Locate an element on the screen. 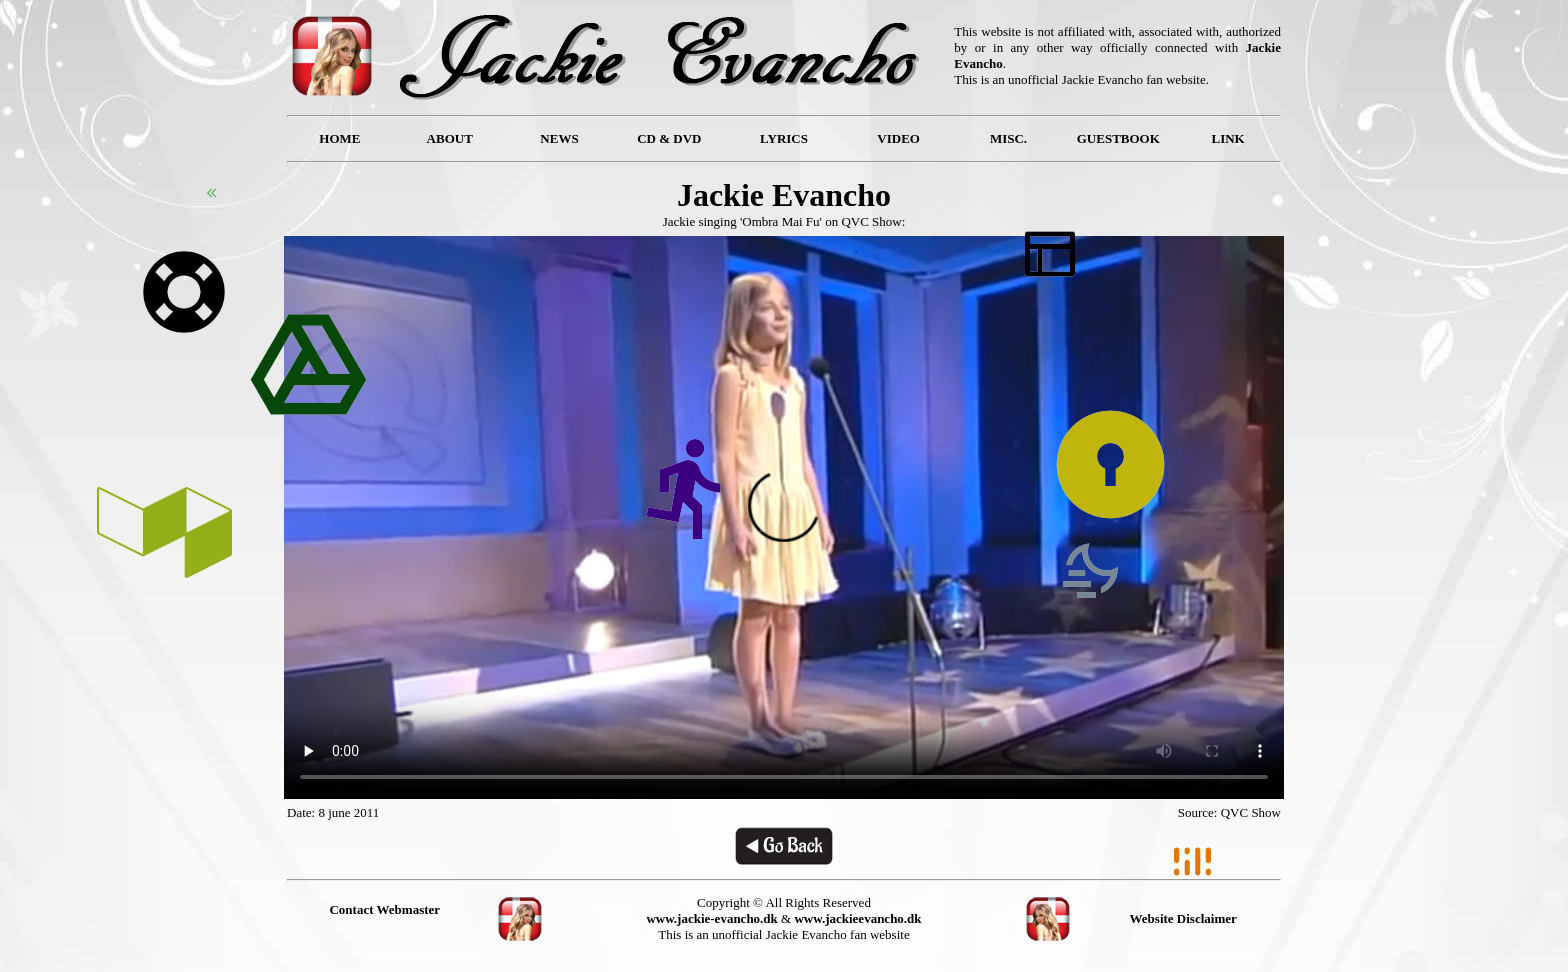  scrollreveal javascript library logo is located at coordinates (1192, 861).